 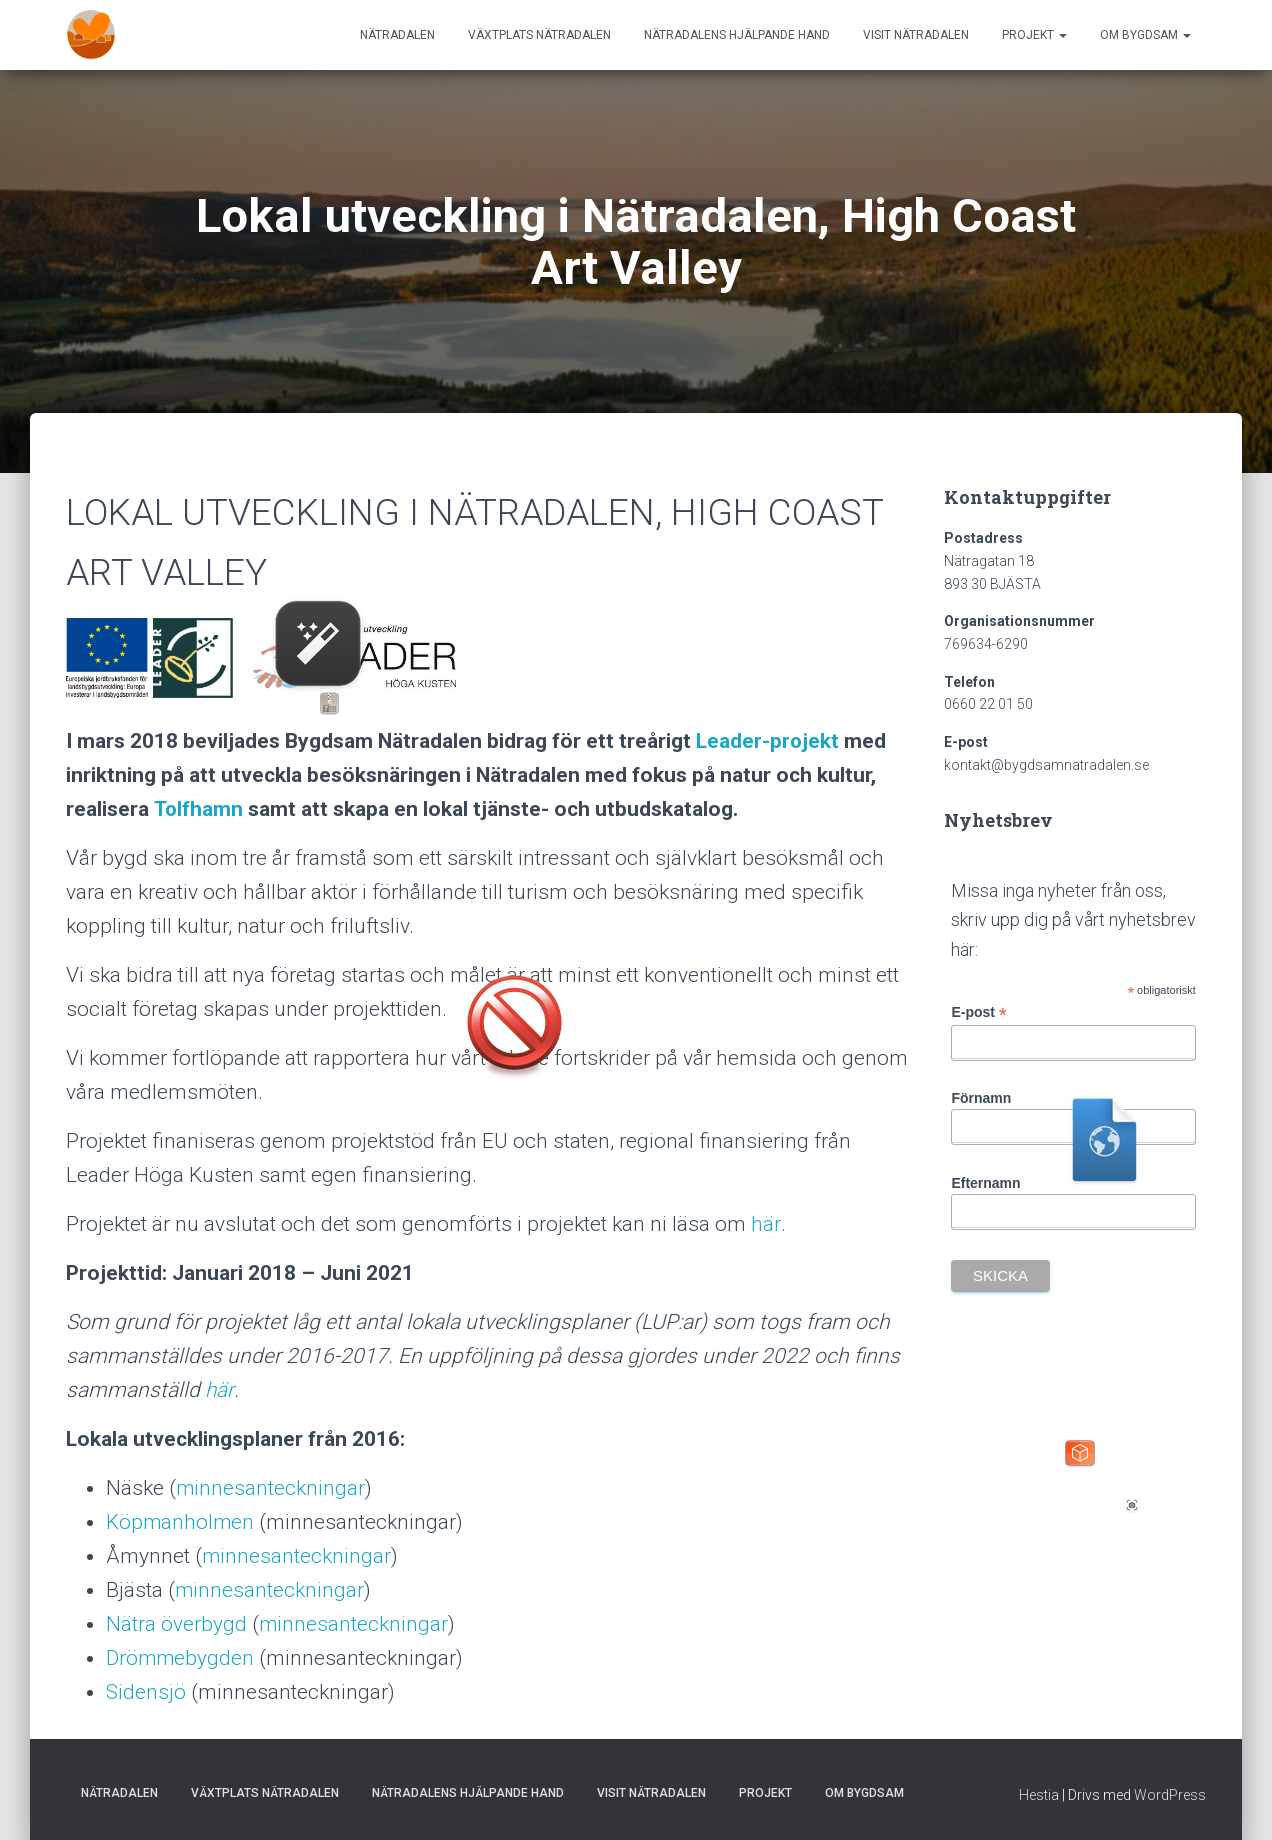 What do you see at coordinates (318, 645) in the screenshot?
I see `access visual effects and animation settings` at bounding box center [318, 645].